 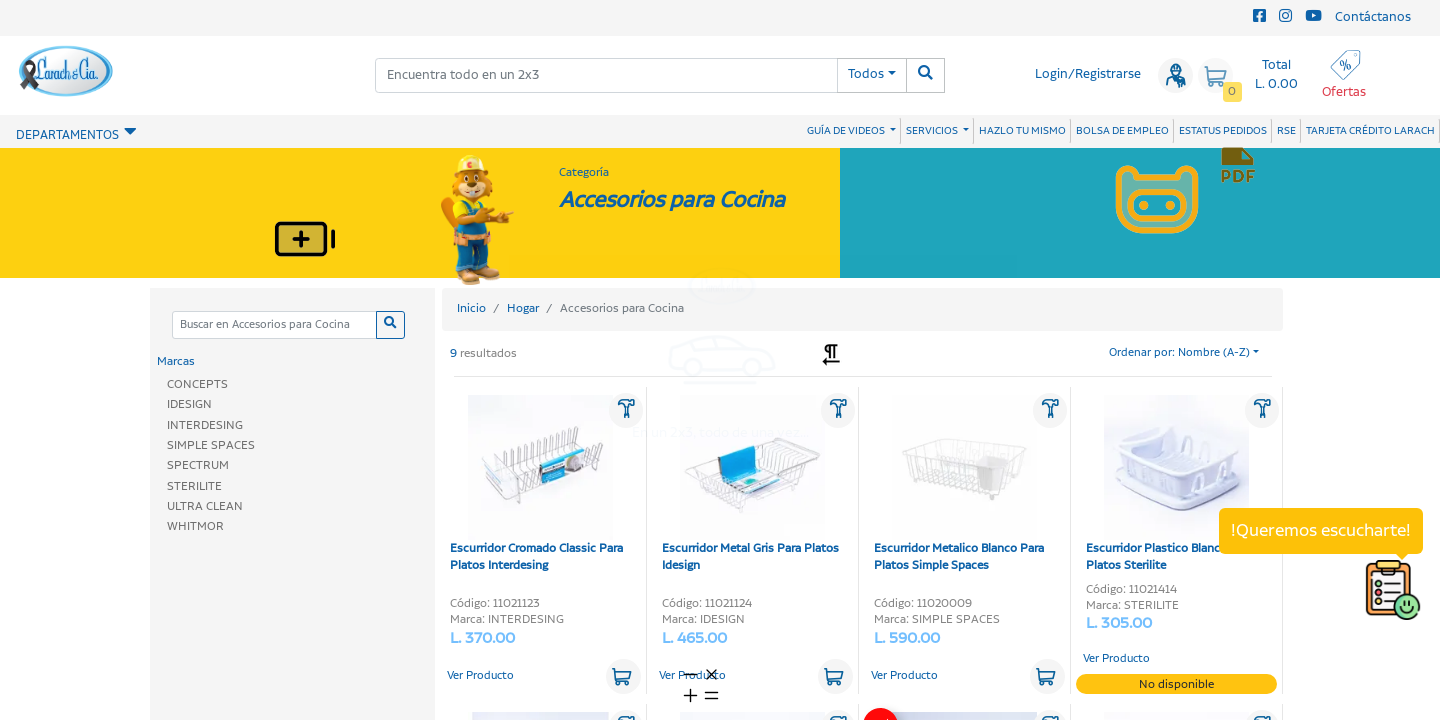 I want to click on add or extend battery life, so click(x=304, y=239).